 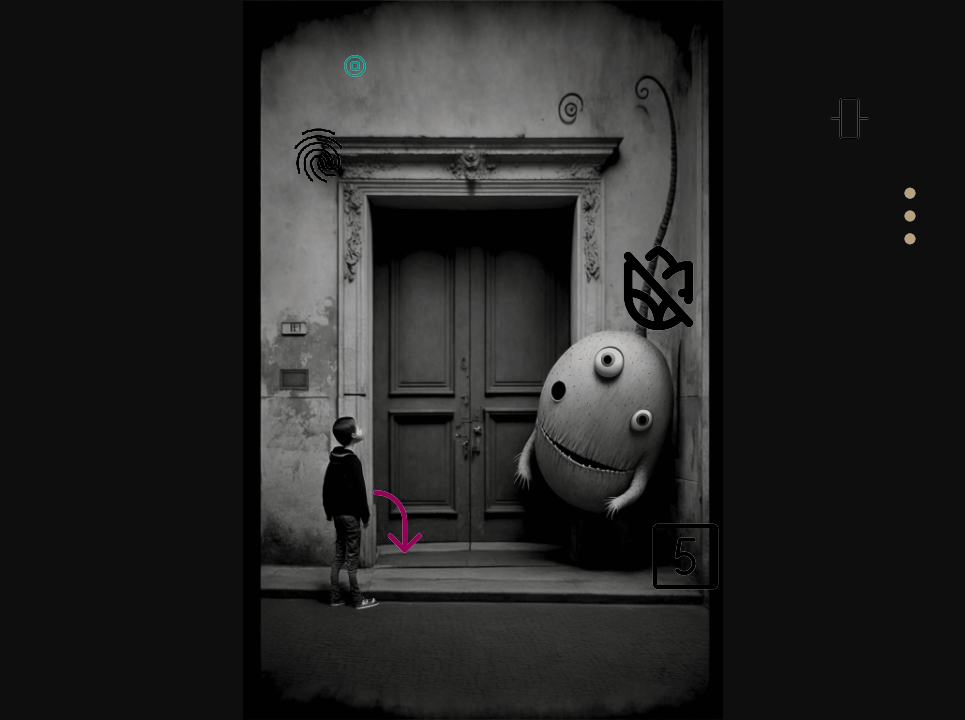 What do you see at coordinates (658, 289) in the screenshot?
I see `indicates gluten-free or grain-free option` at bounding box center [658, 289].